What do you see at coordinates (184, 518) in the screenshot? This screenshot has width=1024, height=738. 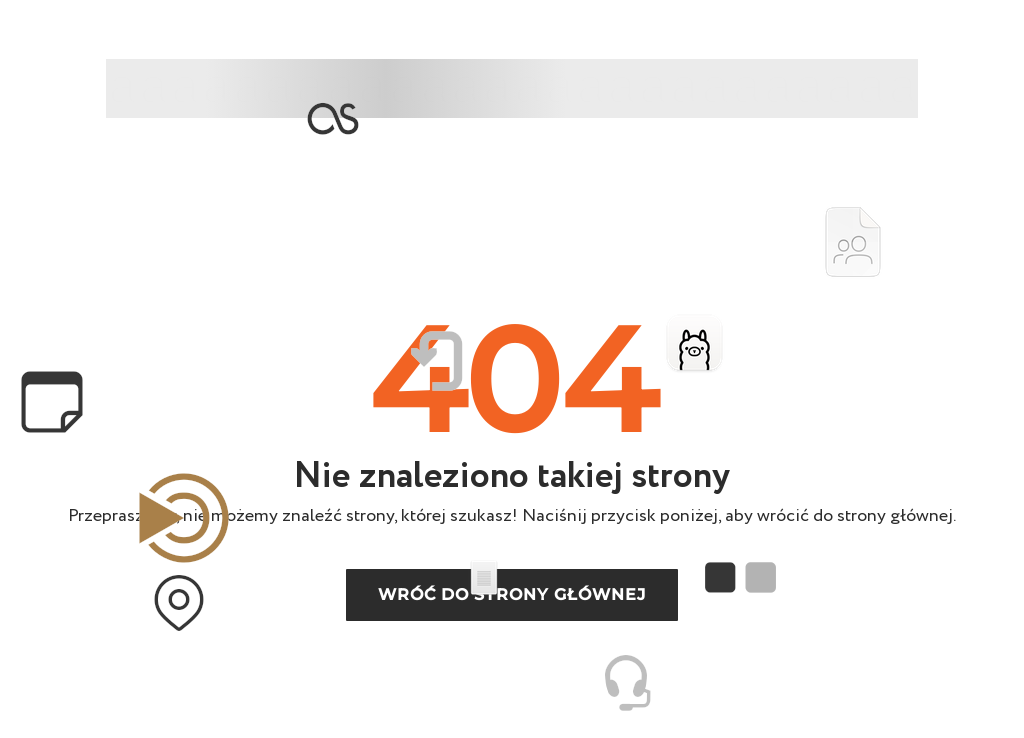 I see `launch mate desktop environment` at bounding box center [184, 518].